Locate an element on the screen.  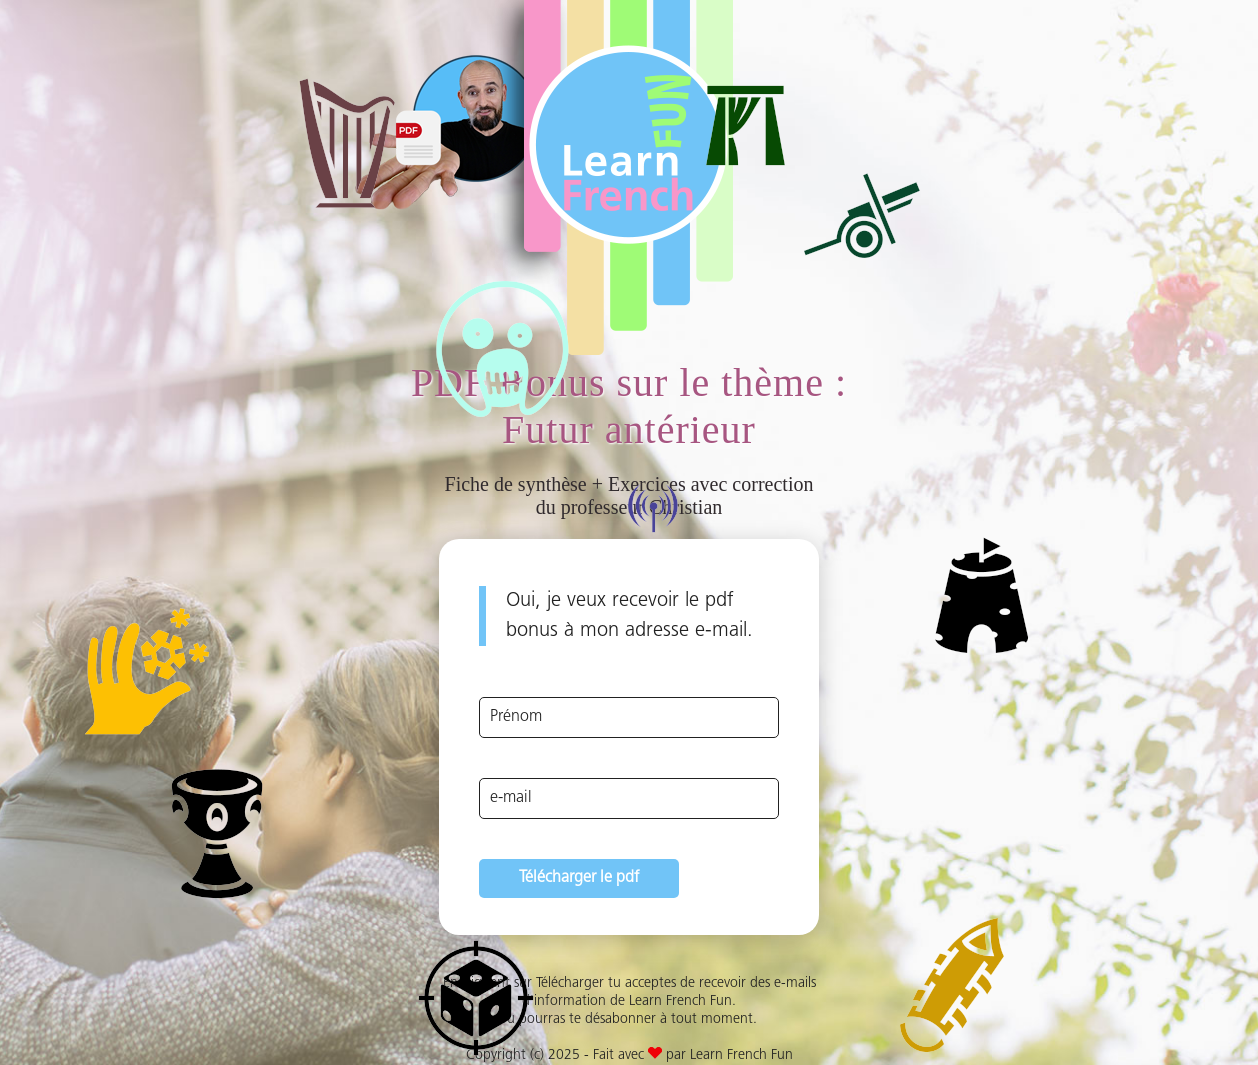
cast an ice or frost spell is located at coordinates (148, 671).